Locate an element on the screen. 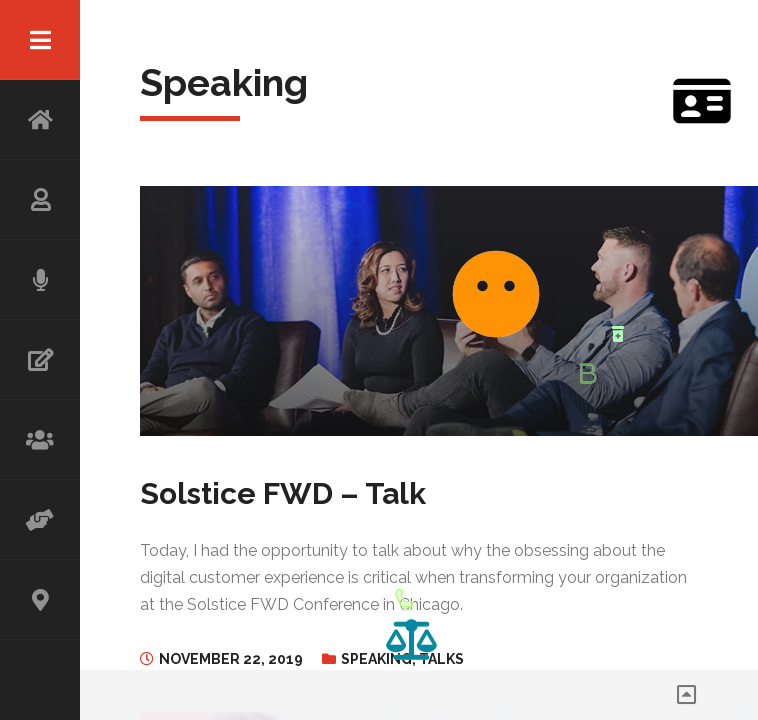  view your profile or identity information is located at coordinates (702, 101).